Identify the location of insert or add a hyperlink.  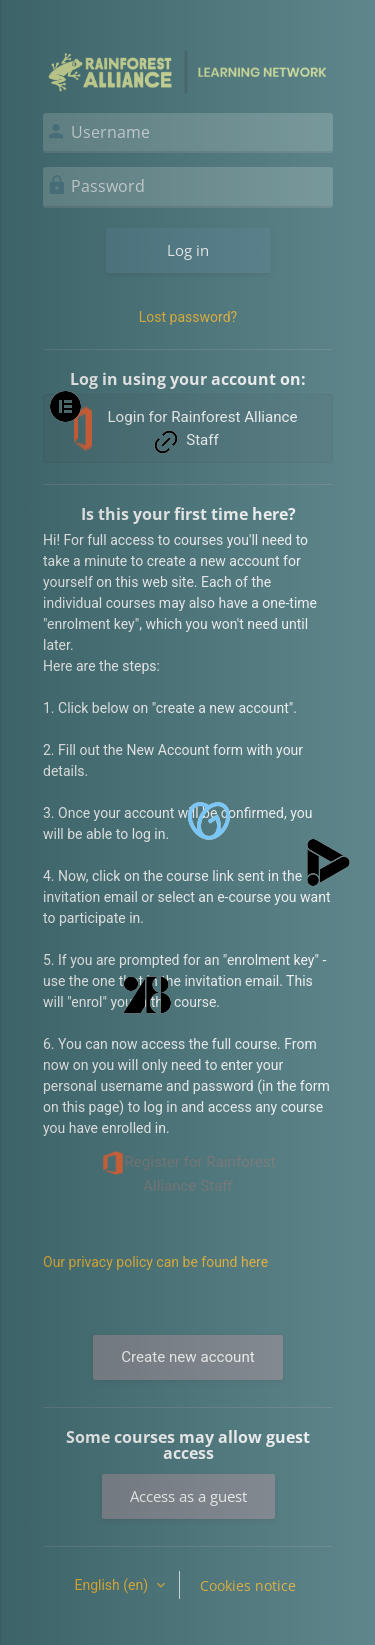
(166, 442).